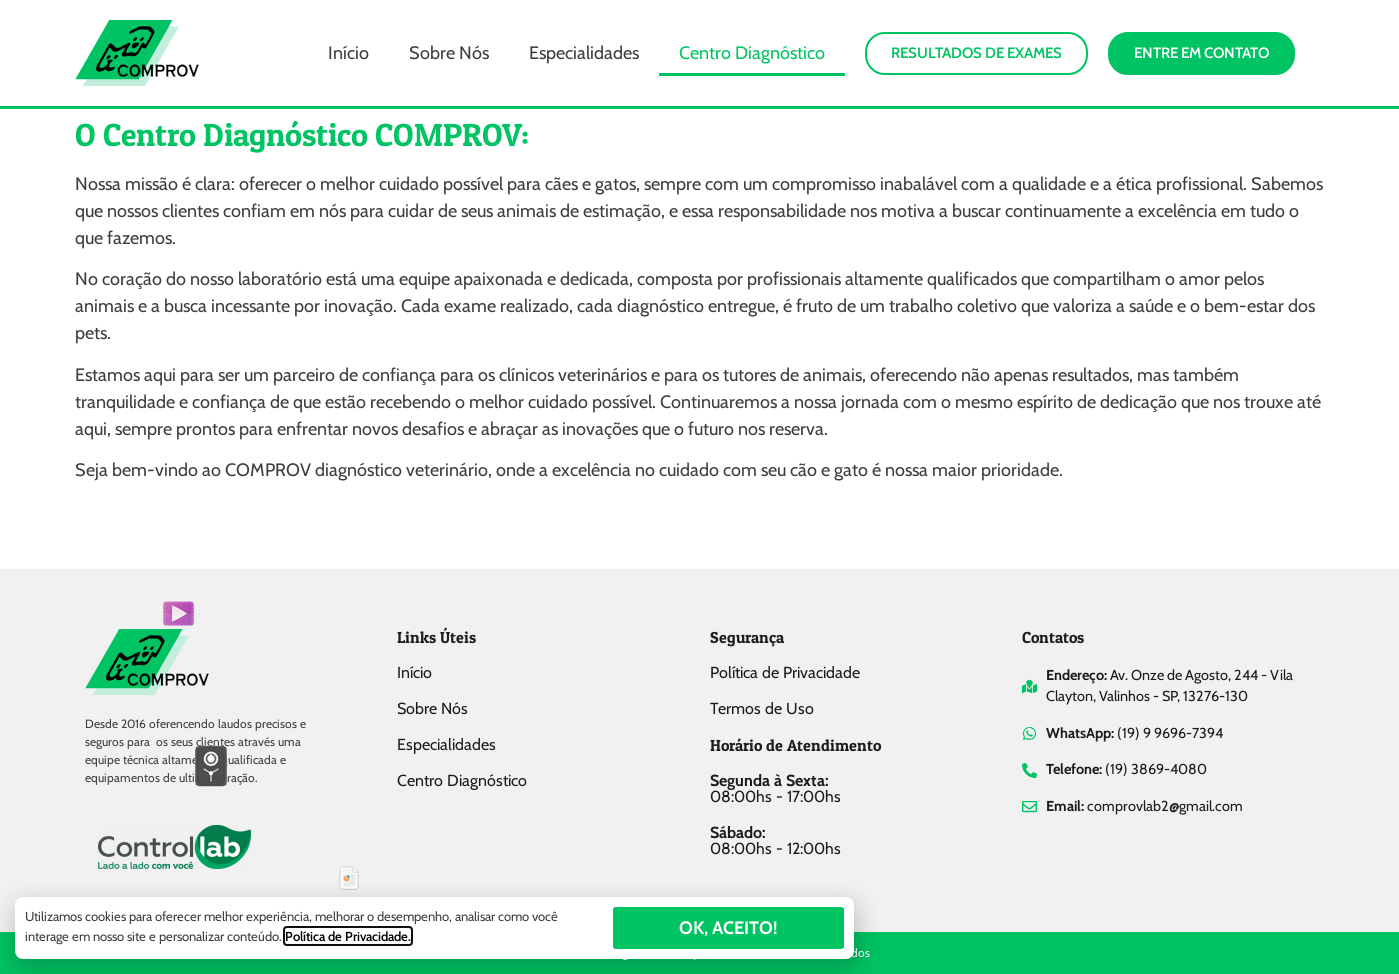 The image size is (1399, 974). What do you see at coordinates (349, 878) in the screenshot?
I see `open a presentation file` at bounding box center [349, 878].